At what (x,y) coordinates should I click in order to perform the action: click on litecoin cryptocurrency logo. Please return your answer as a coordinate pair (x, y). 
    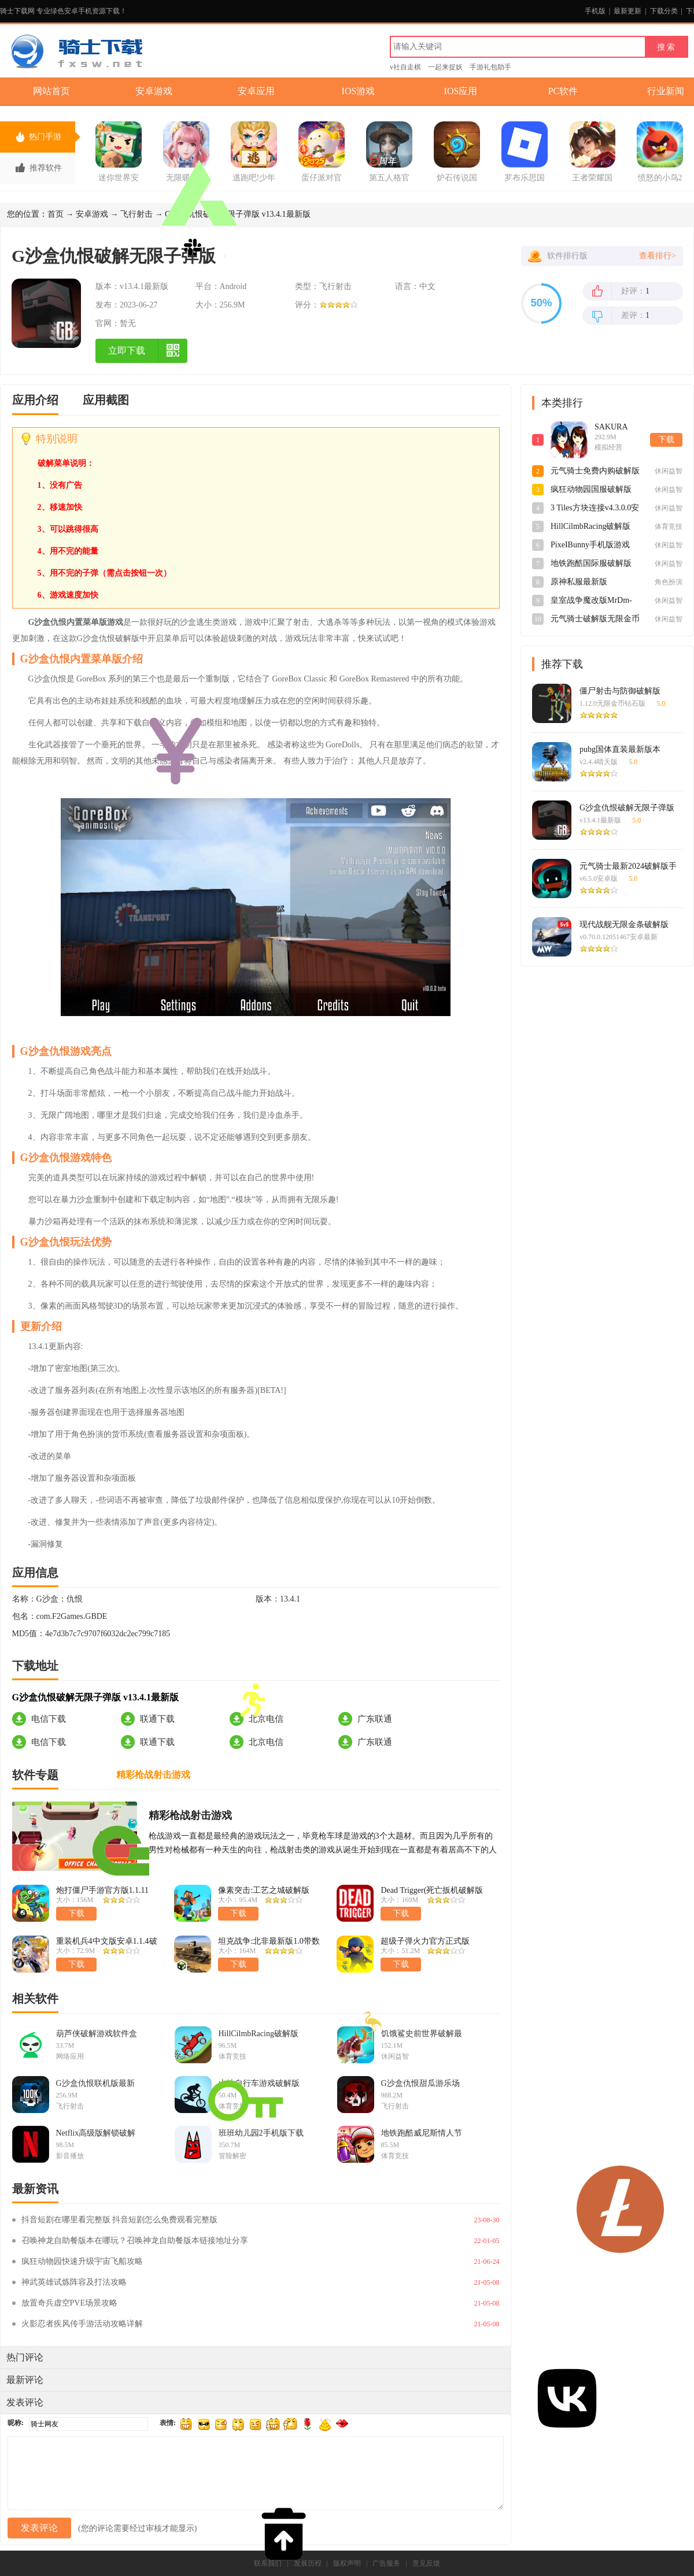
    Looking at the image, I should click on (620, 2209).